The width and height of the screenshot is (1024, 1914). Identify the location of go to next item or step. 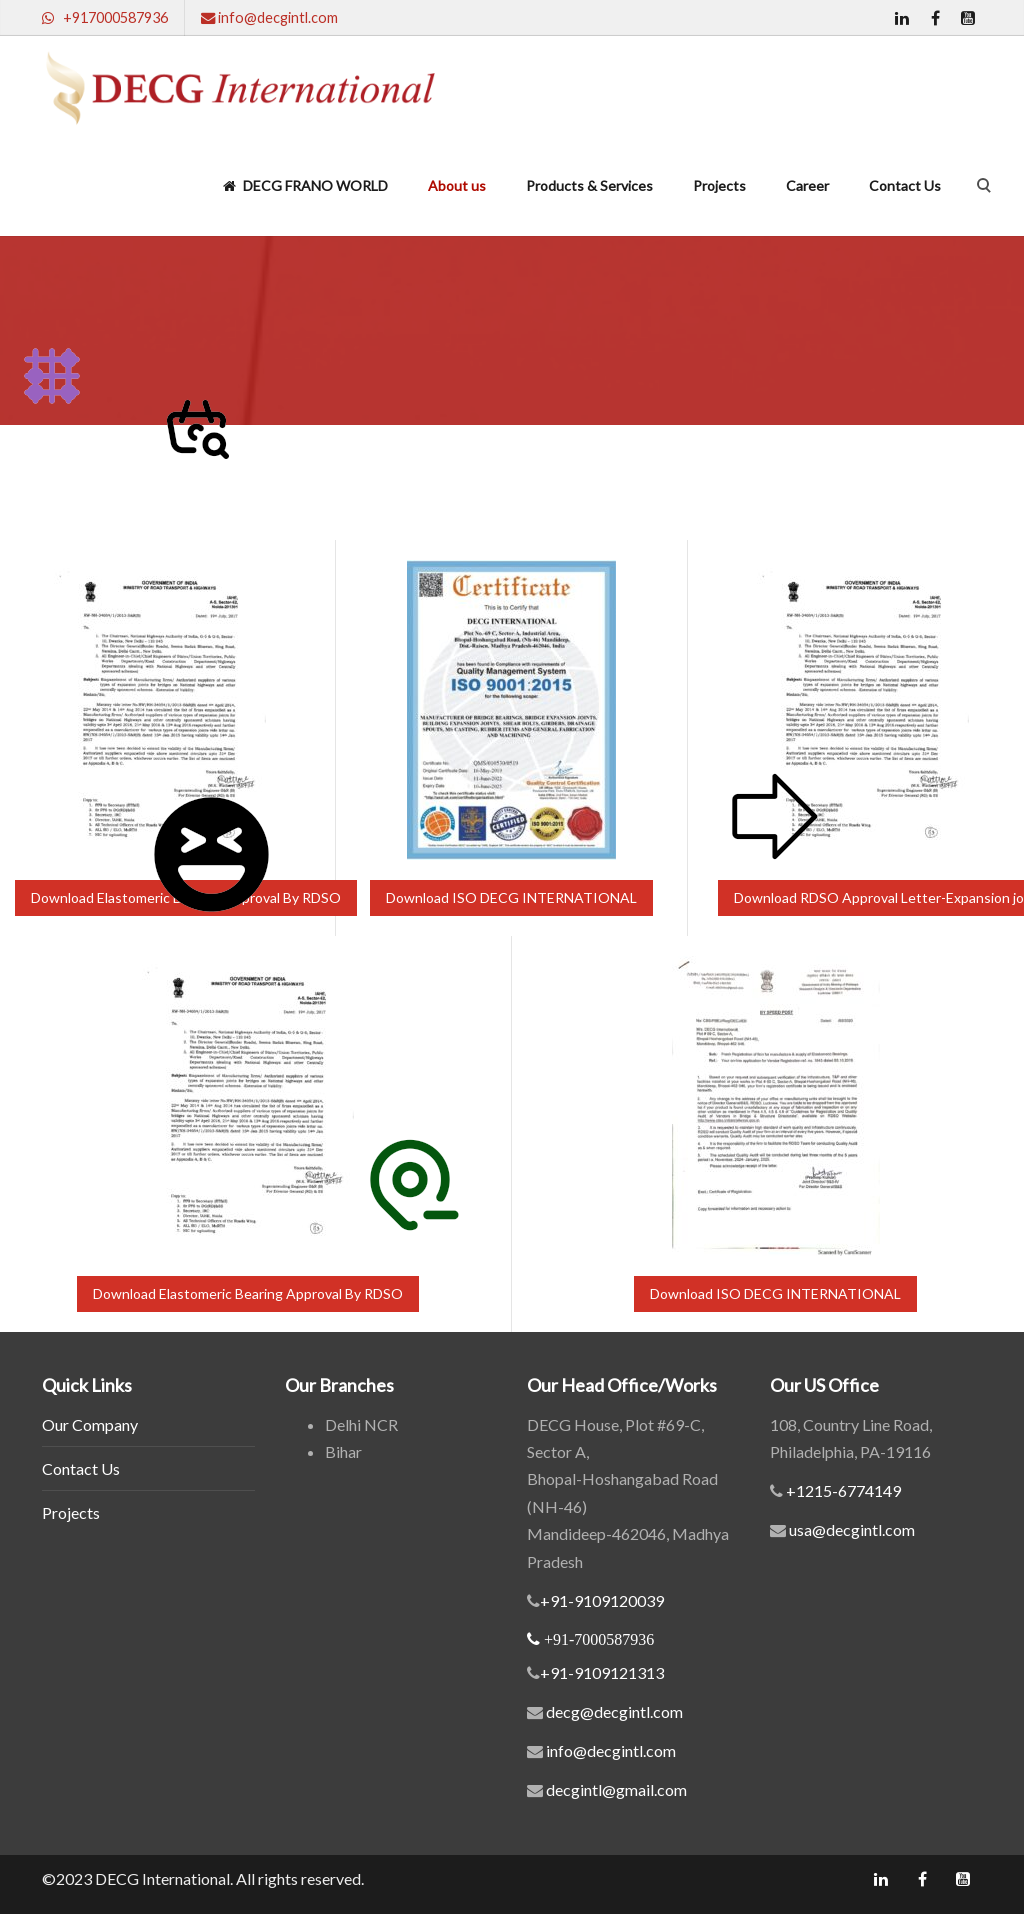
(771, 816).